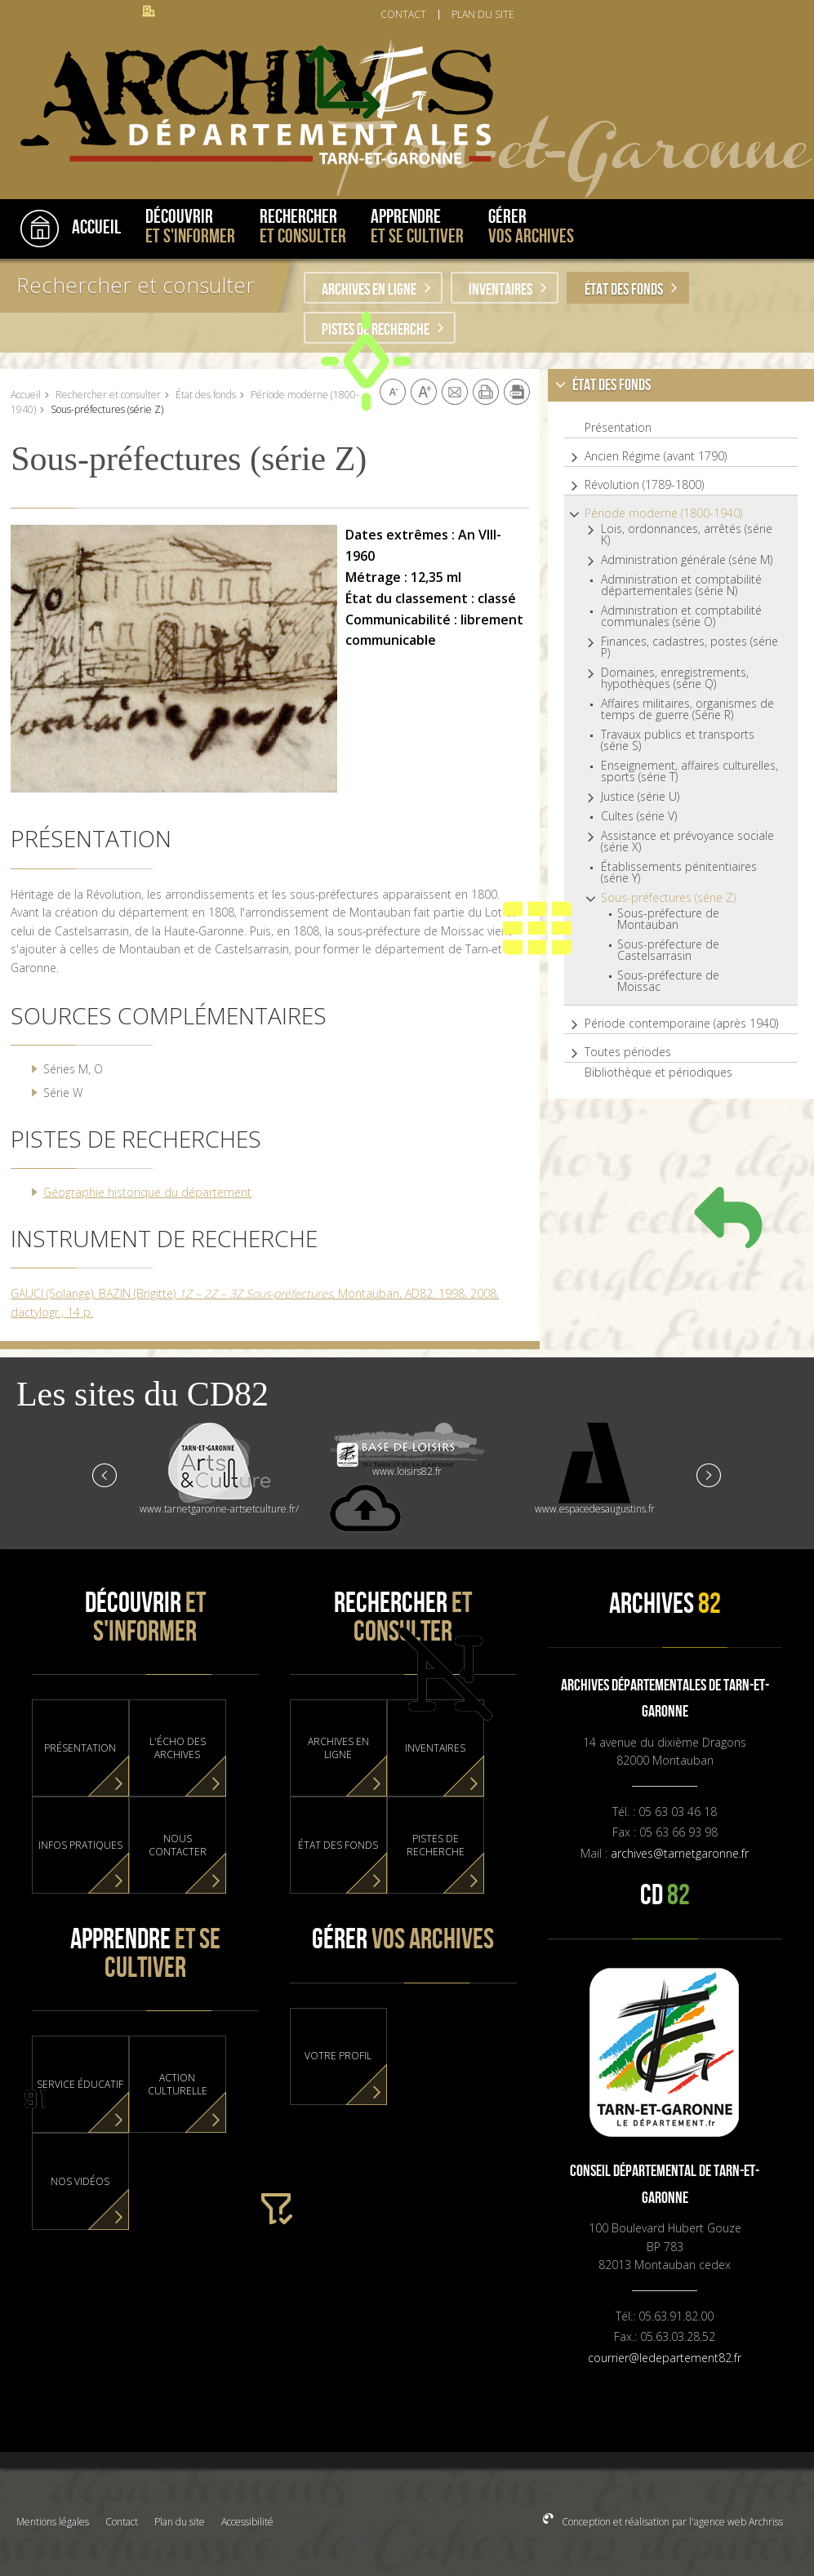 Image resolution: width=814 pixels, height=2576 pixels. Describe the element at coordinates (537, 928) in the screenshot. I see `open app drawer or menu` at that location.